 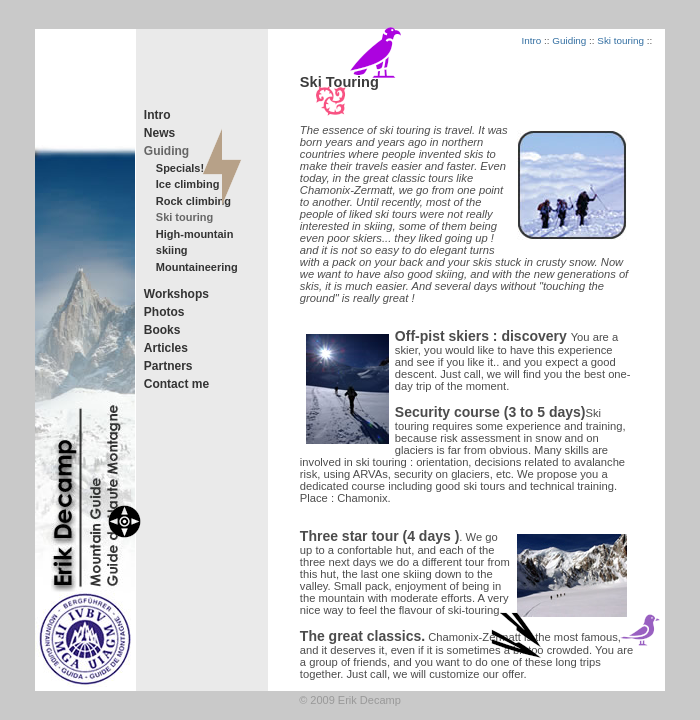 I want to click on indicates a beach or coastal location, so click(x=640, y=630).